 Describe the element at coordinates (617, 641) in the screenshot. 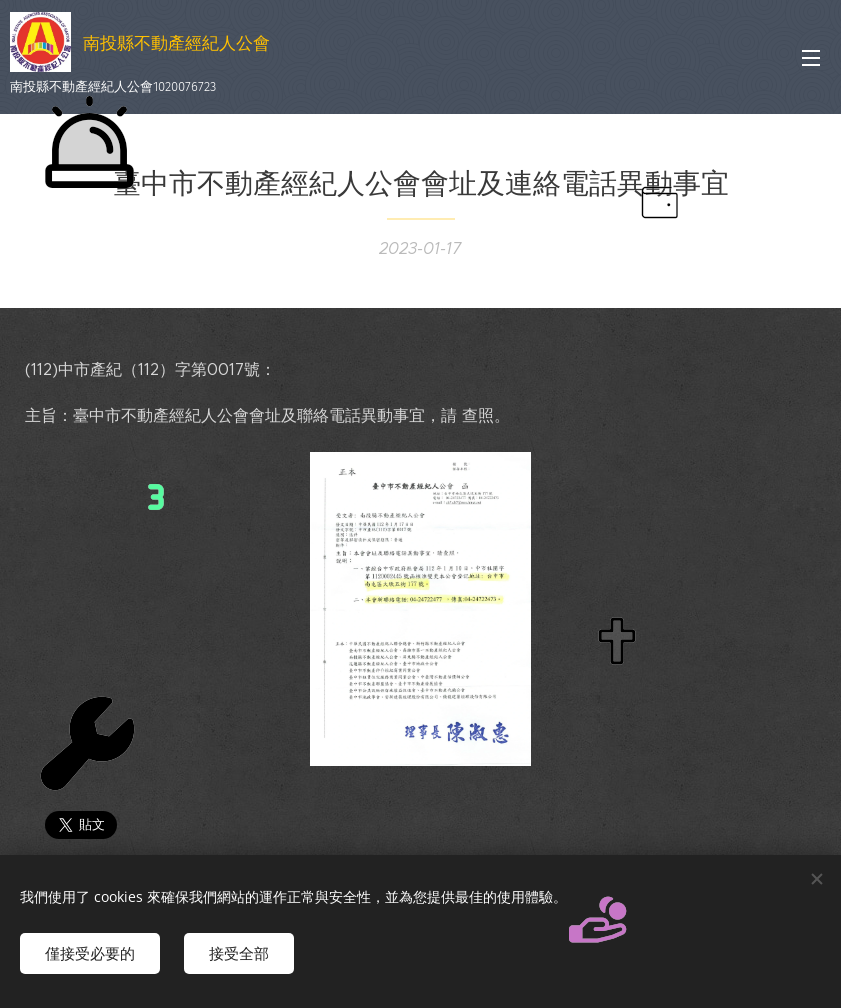

I see `indicates a religious or faith-based feature` at that location.